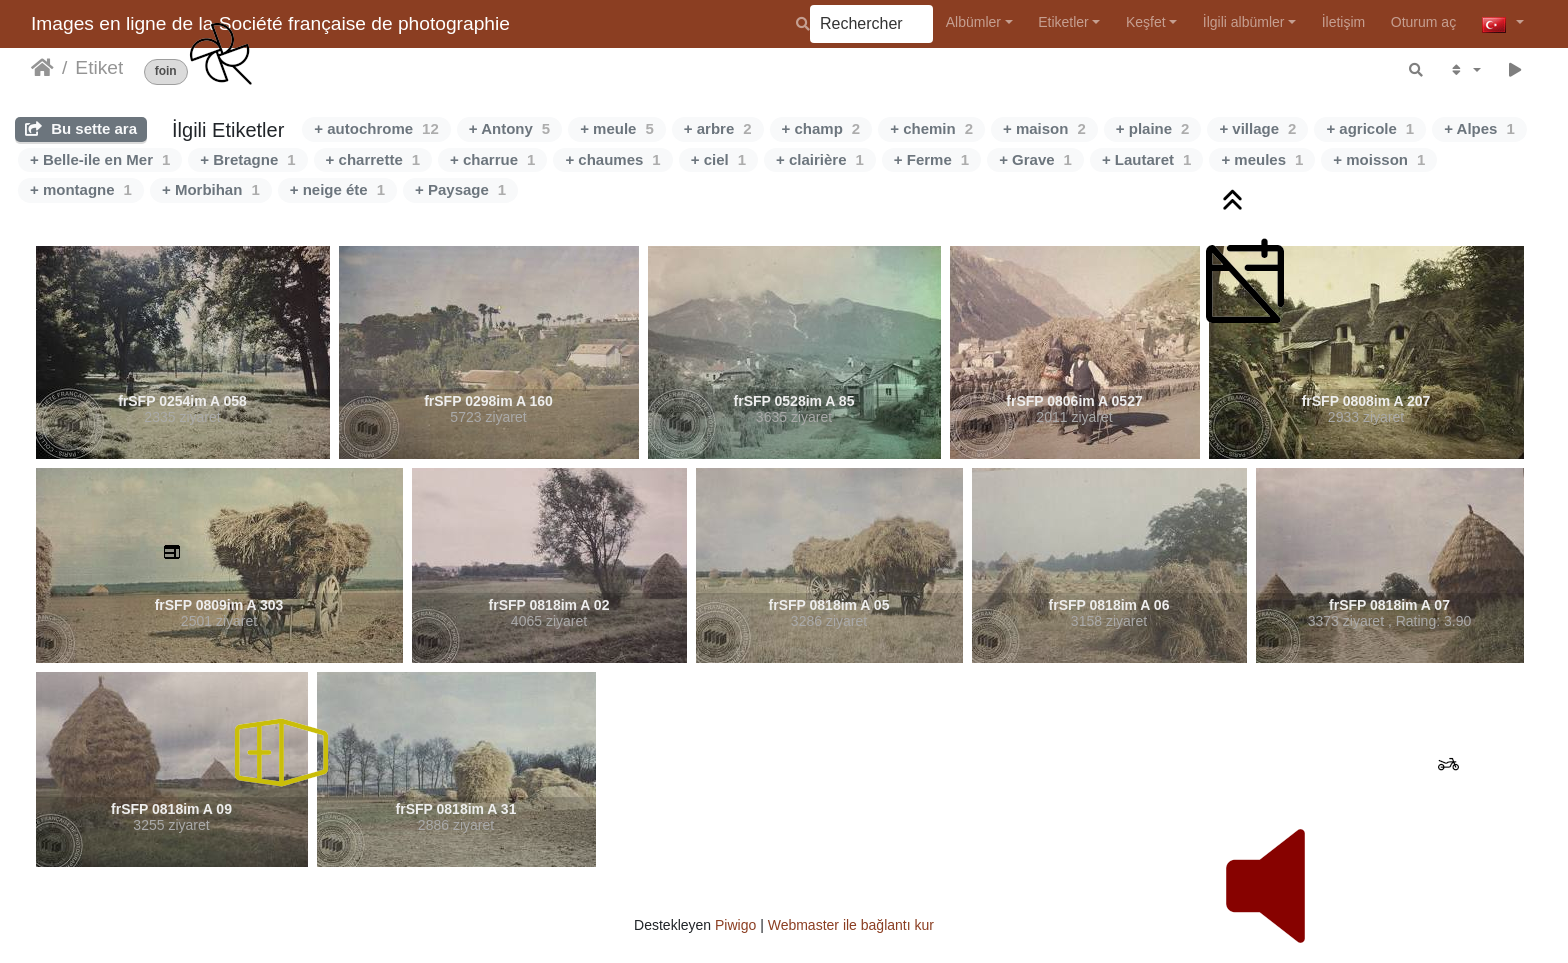 The width and height of the screenshot is (1568, 963). What do you see at coordinates (222, 55) in the screenshot?
I see `decorative element indicating playfulness or childhood themes` at bounding box center [222, 55].